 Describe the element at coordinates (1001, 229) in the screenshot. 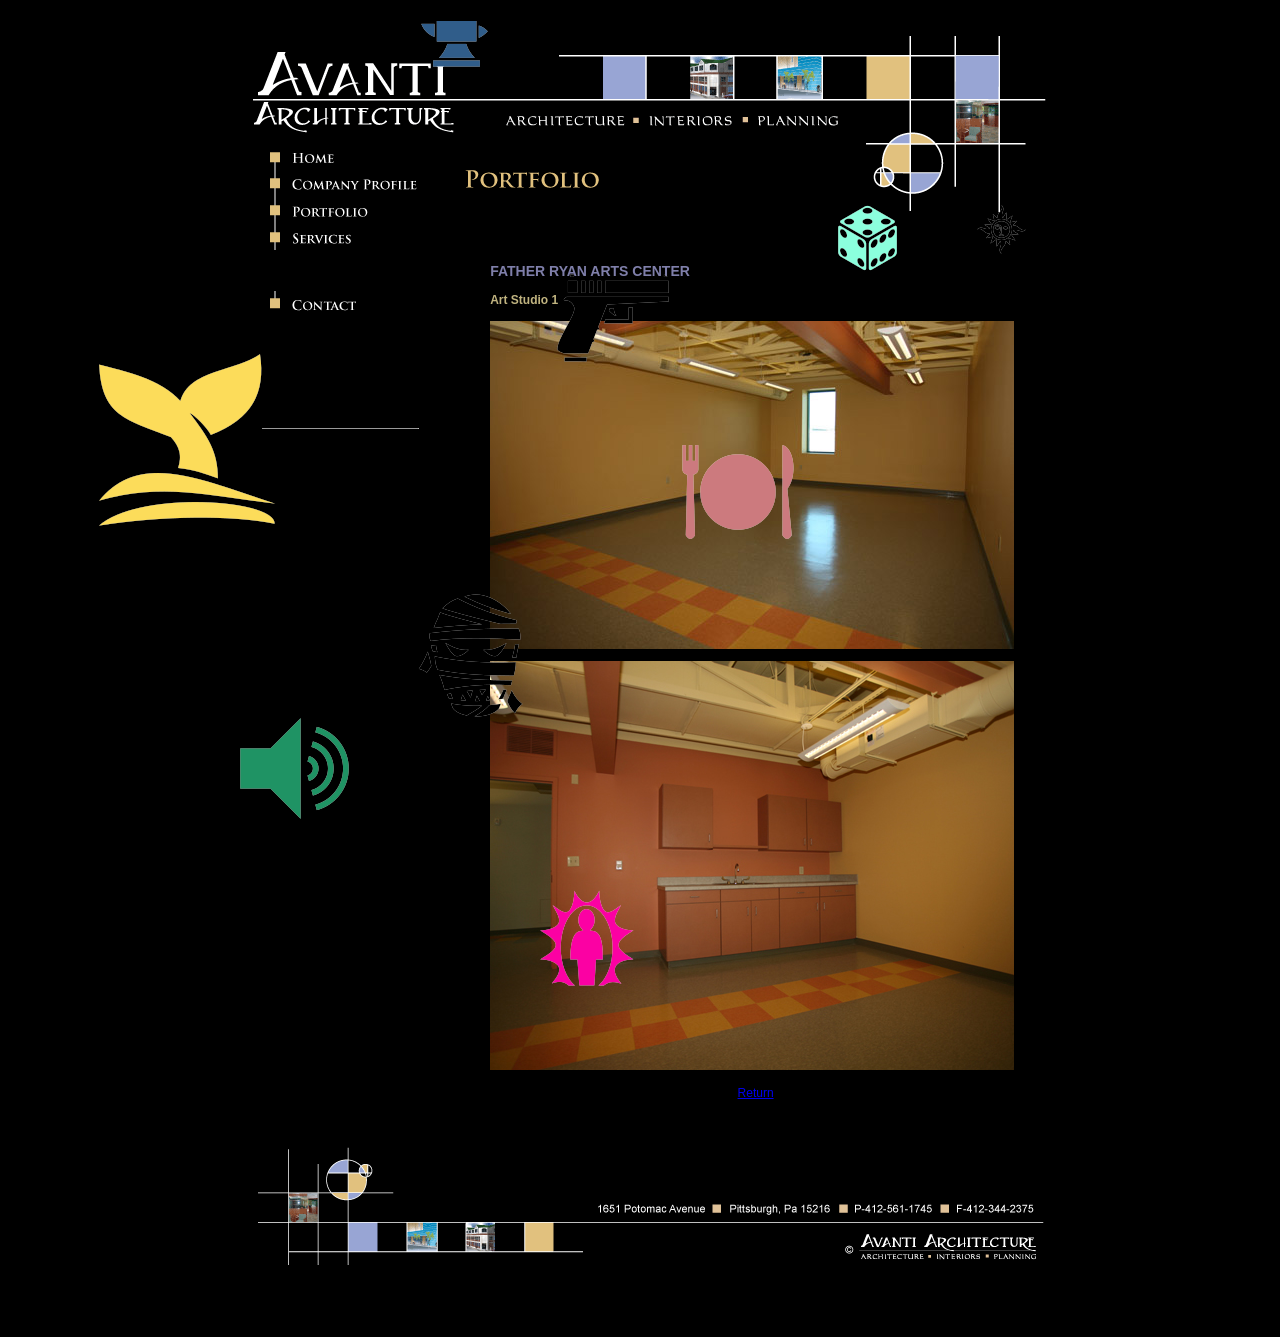

I see `decorative sun emblem for fantasy or medieval-themed game interface` at that location.